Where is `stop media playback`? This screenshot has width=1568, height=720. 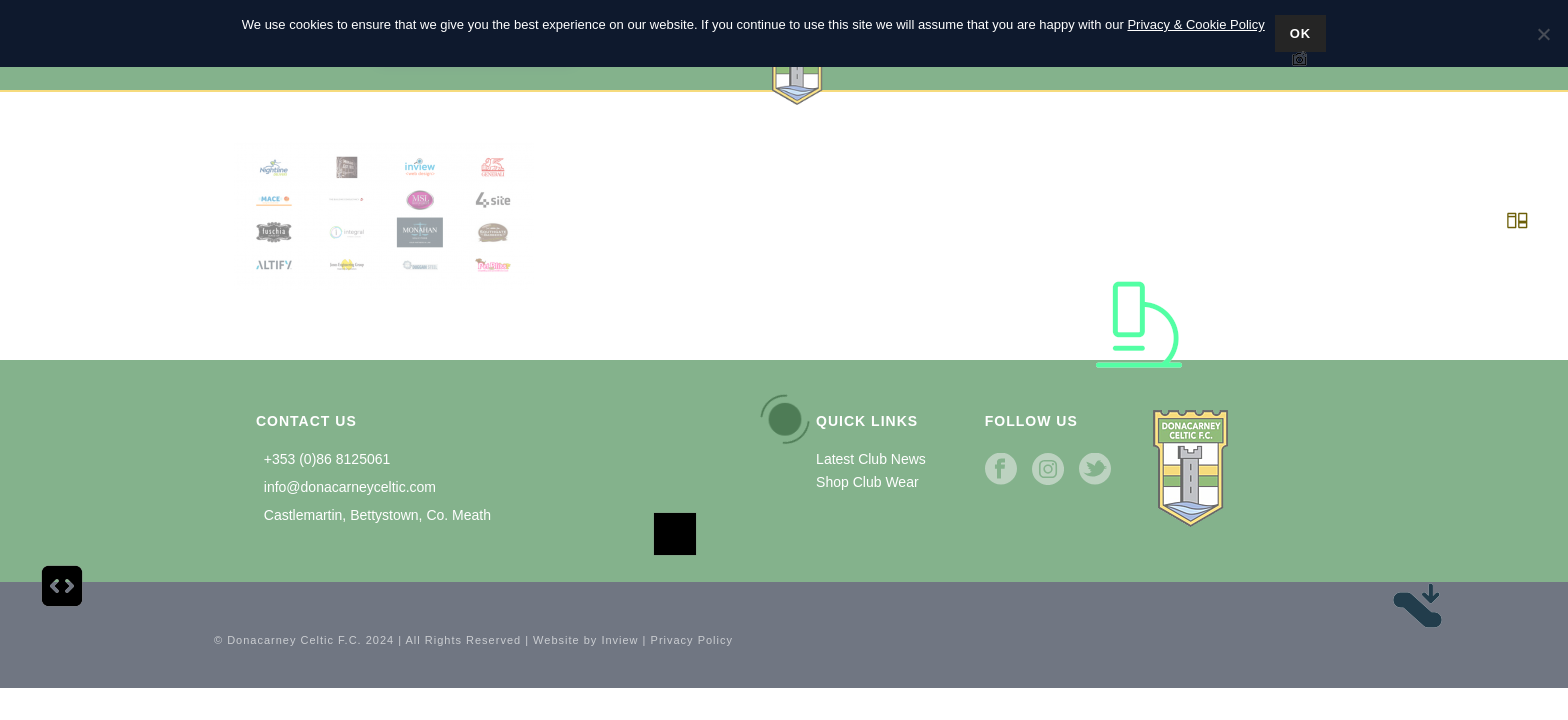 stop media playback is located at coordinates (675, 534).